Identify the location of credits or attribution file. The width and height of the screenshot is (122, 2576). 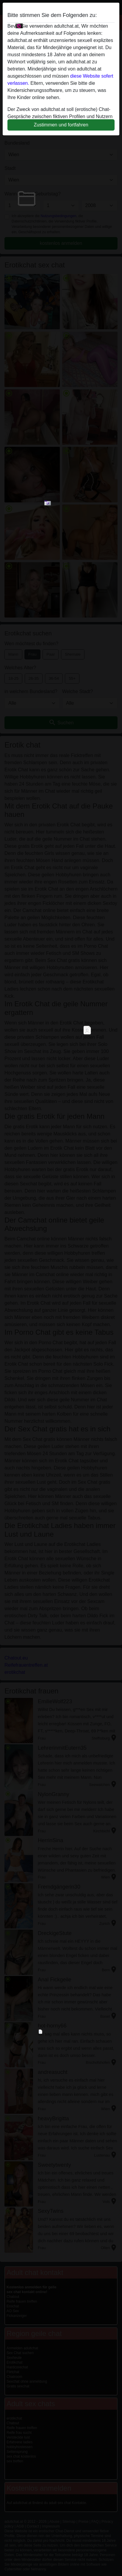
(87, 1030).